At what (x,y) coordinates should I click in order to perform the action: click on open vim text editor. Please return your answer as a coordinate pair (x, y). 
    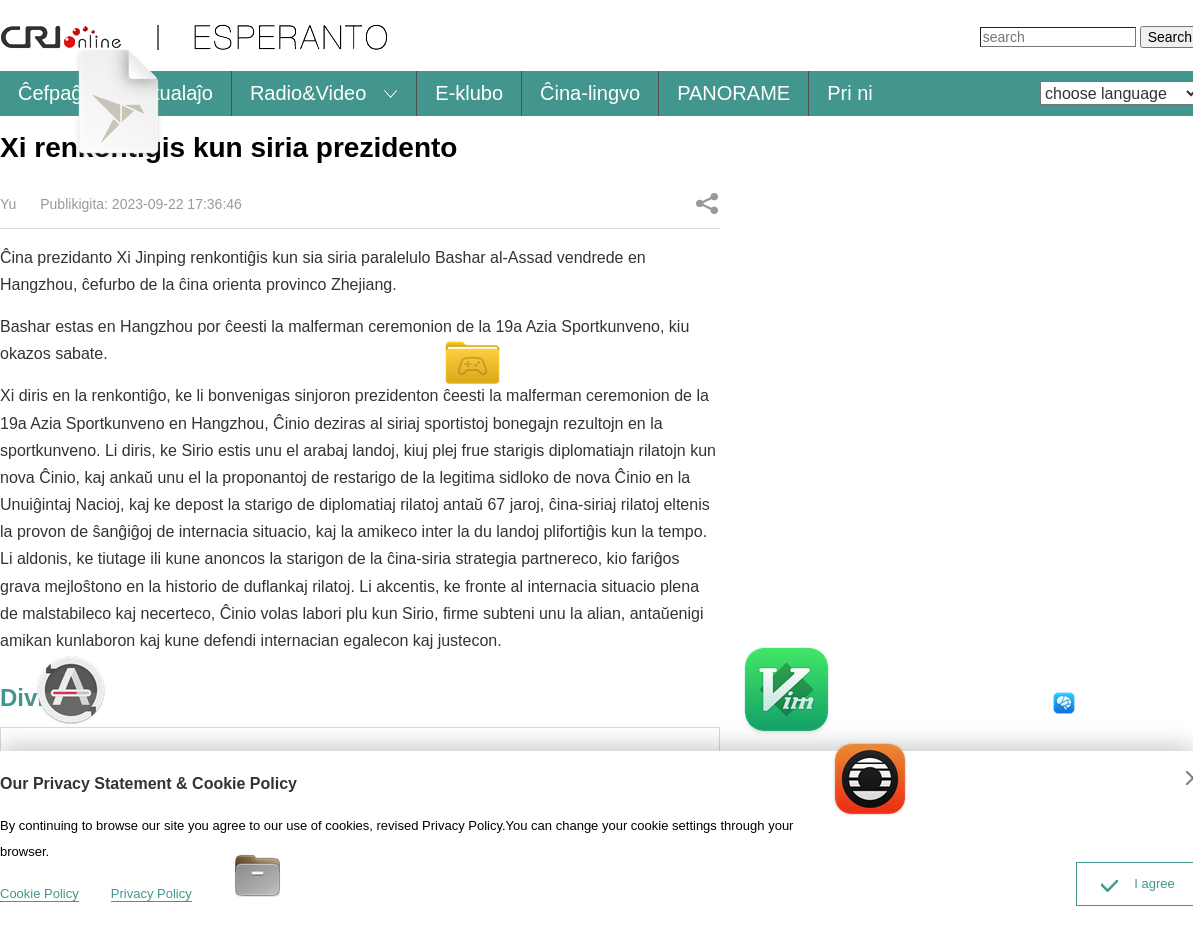
    Looking at the image, I should click on (786, 689).